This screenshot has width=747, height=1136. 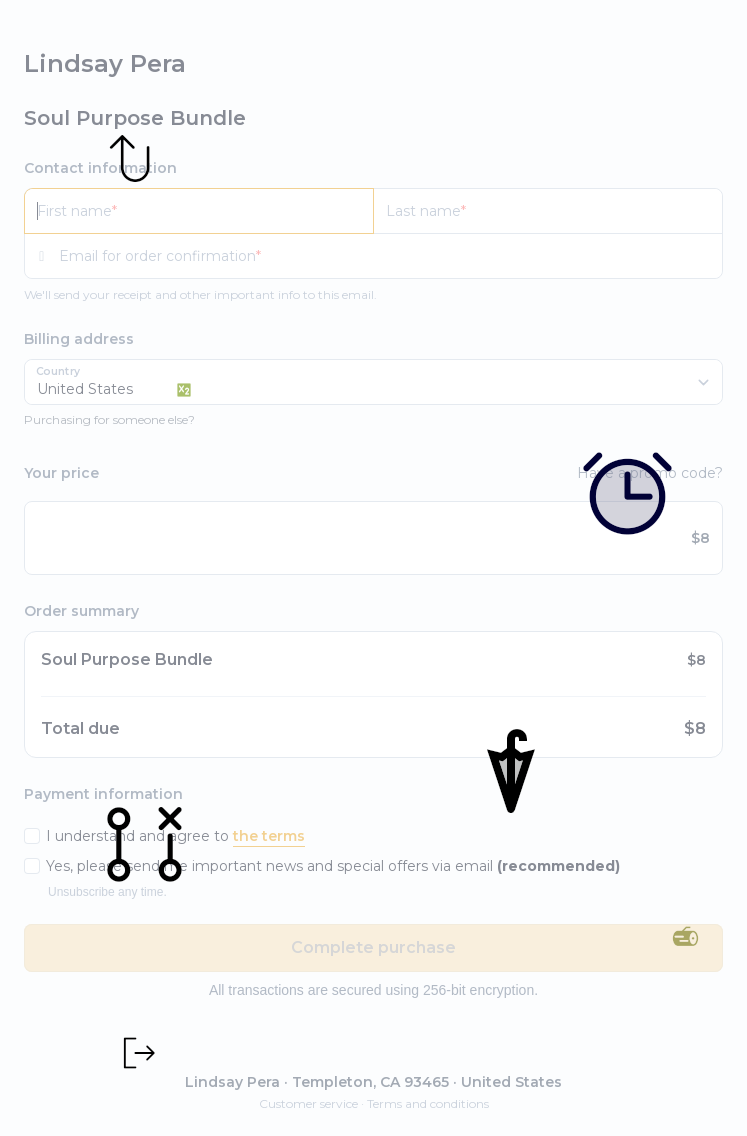 I want to click on view weather protection or rain forecast, so click(x=511, y=773).